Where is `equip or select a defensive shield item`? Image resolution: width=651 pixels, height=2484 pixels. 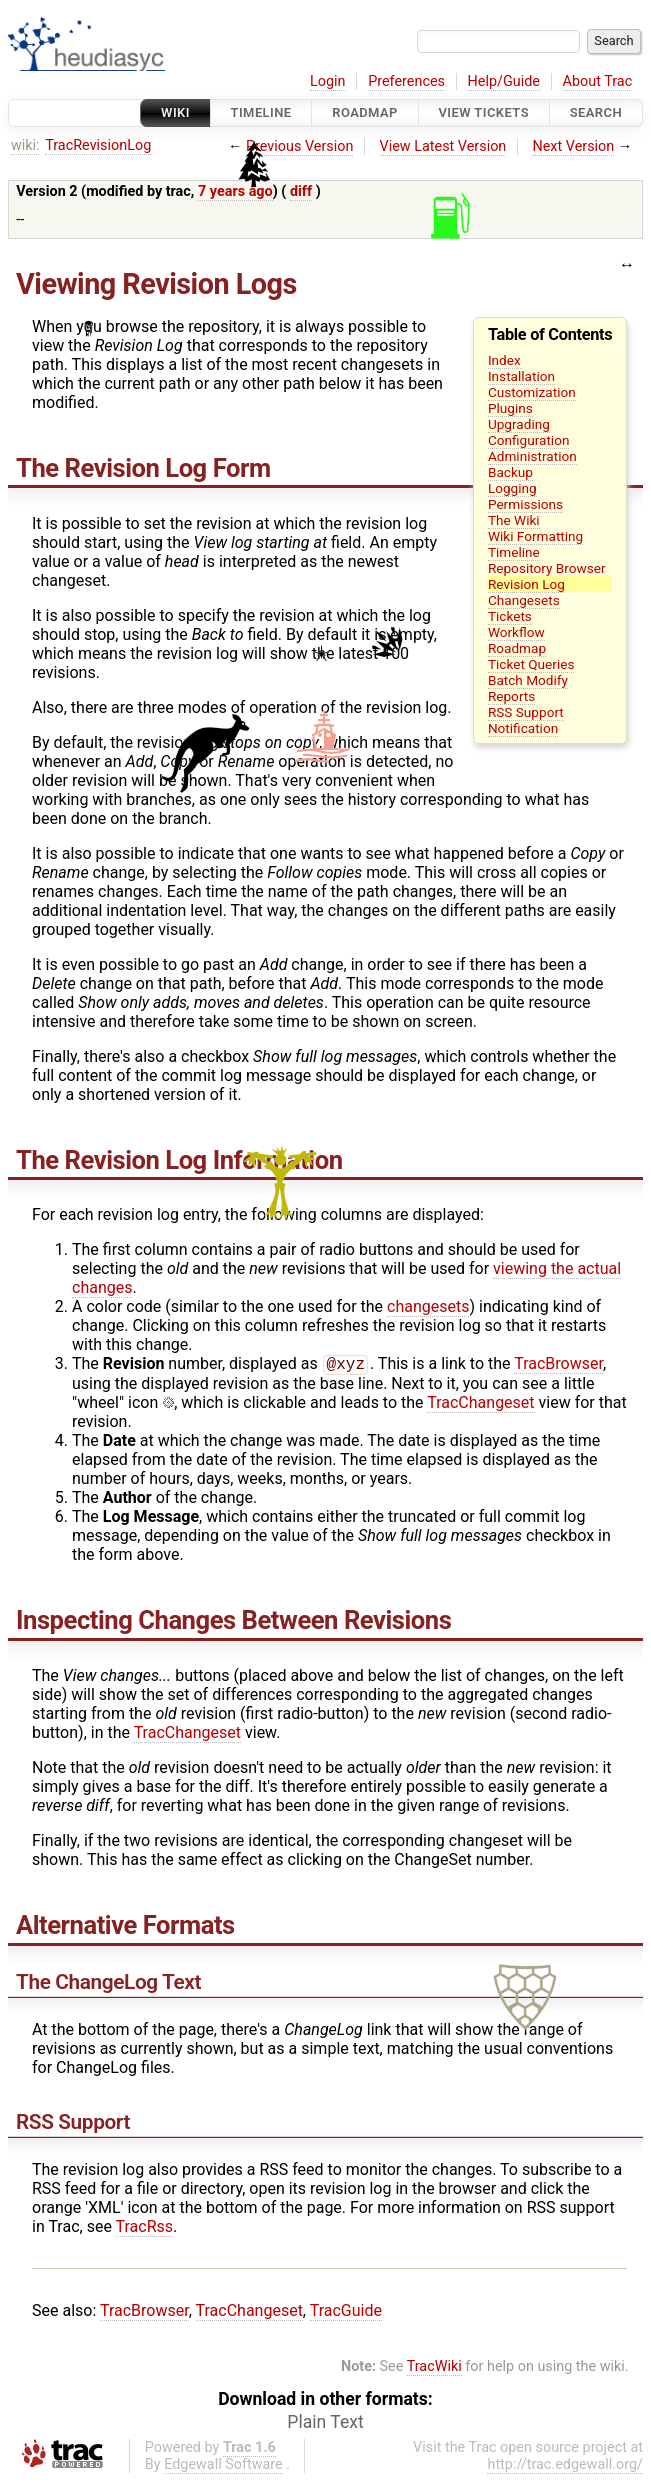 equip or select a defensive shield item is located at coordinates (525, 1997).